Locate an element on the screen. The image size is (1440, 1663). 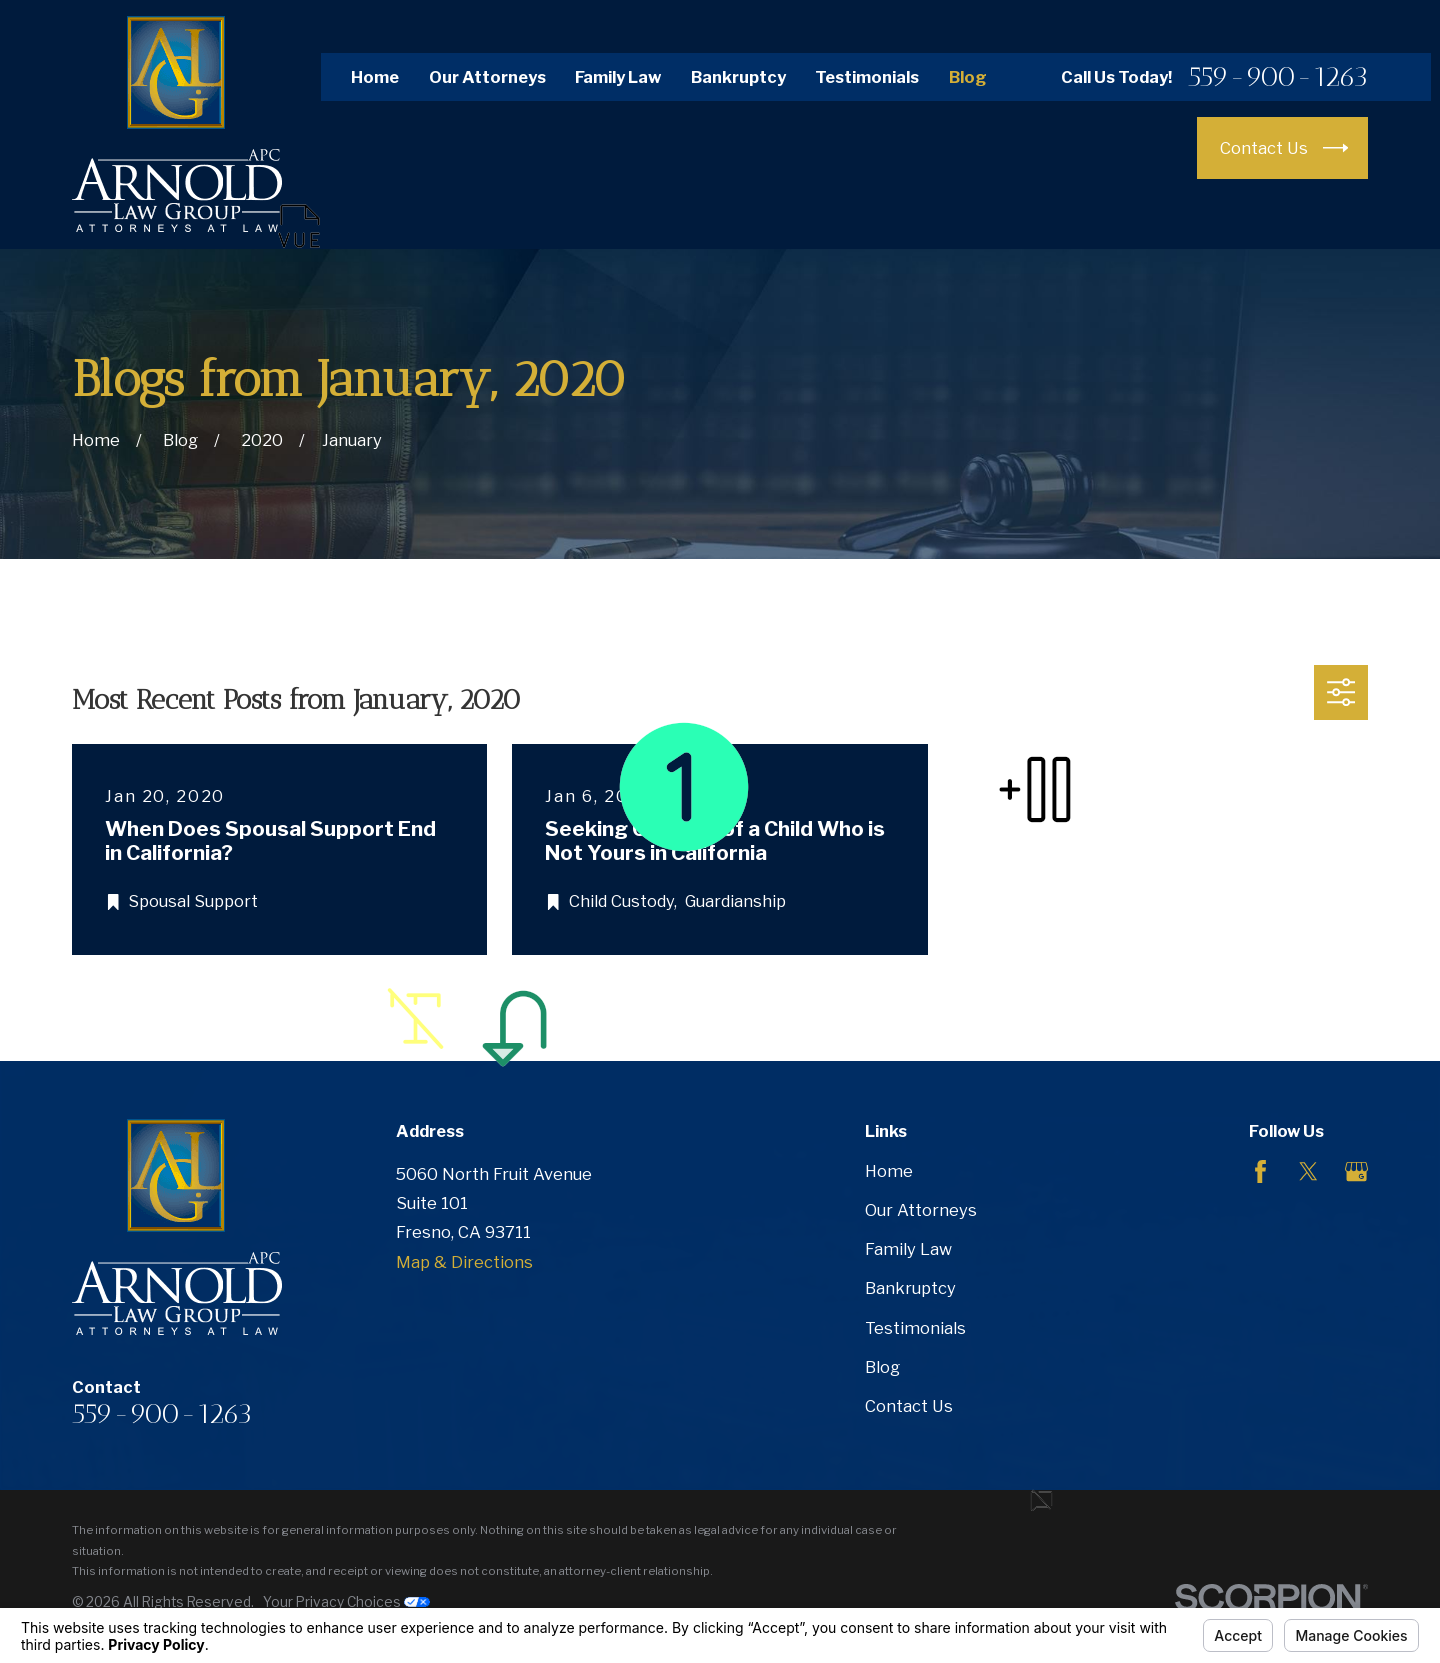
disable text formatting is located at coordinates (415, 1018).